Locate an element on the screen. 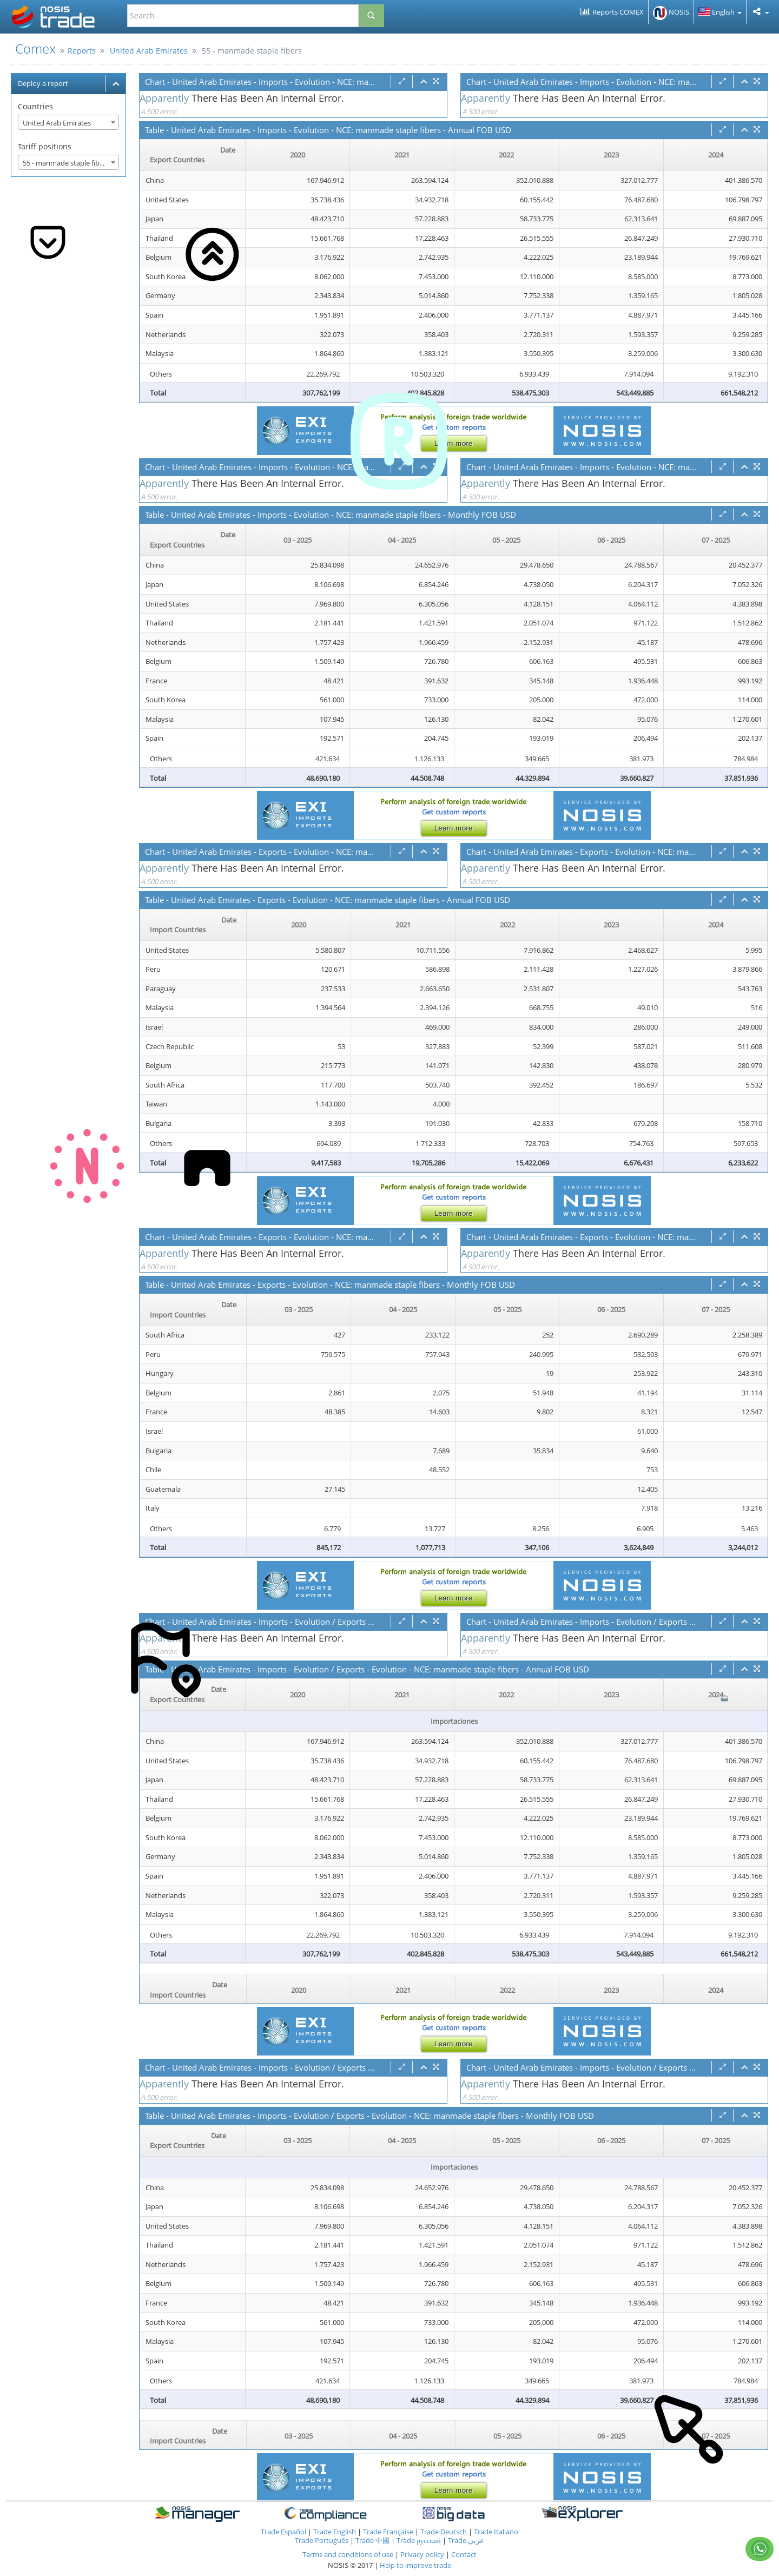 The height and width of the screenshot is (2576, 779). access gardening or landscaping tools is located at coordinates (689, 2429).